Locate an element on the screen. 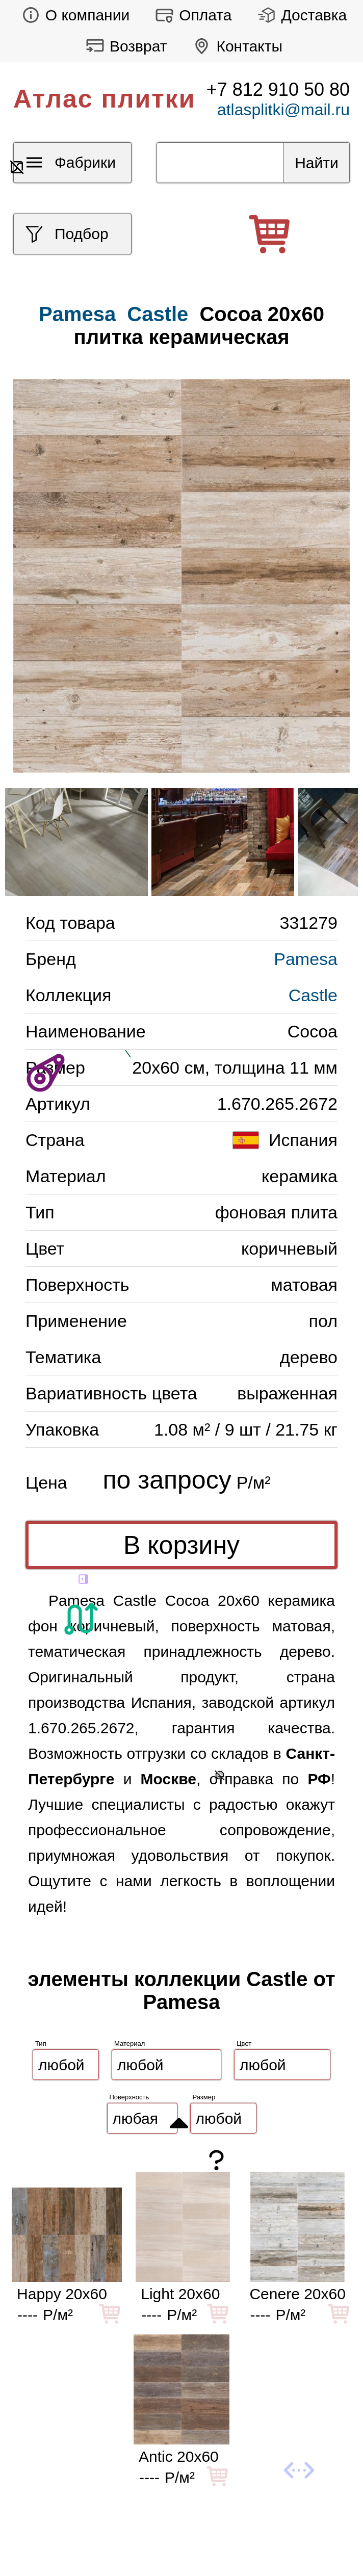 This screenshot has width=363, height=2576. s-turn or winding road ahead is located at coordinates (80, 1619).